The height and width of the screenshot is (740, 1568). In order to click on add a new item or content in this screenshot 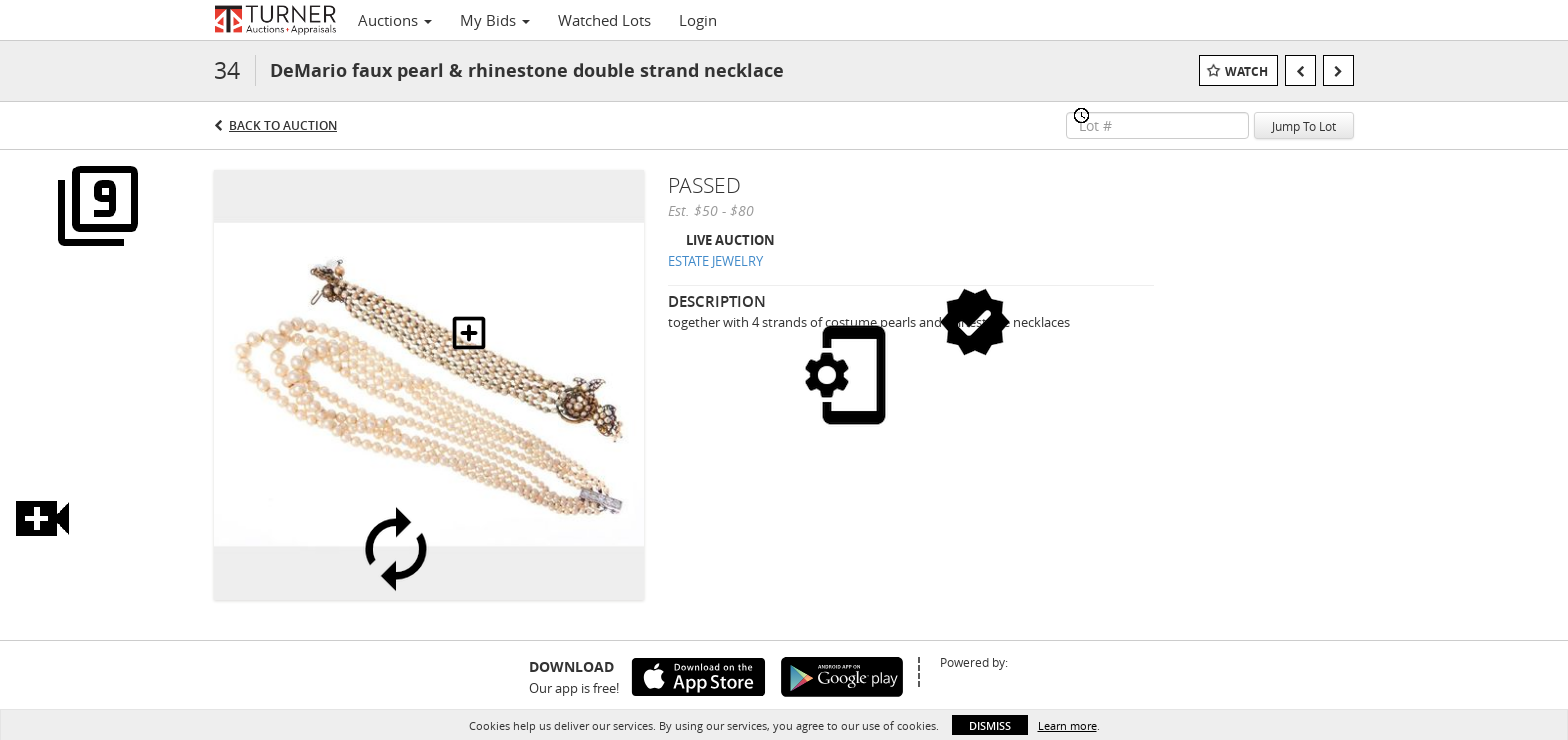, I will do `click(469, 333)`.